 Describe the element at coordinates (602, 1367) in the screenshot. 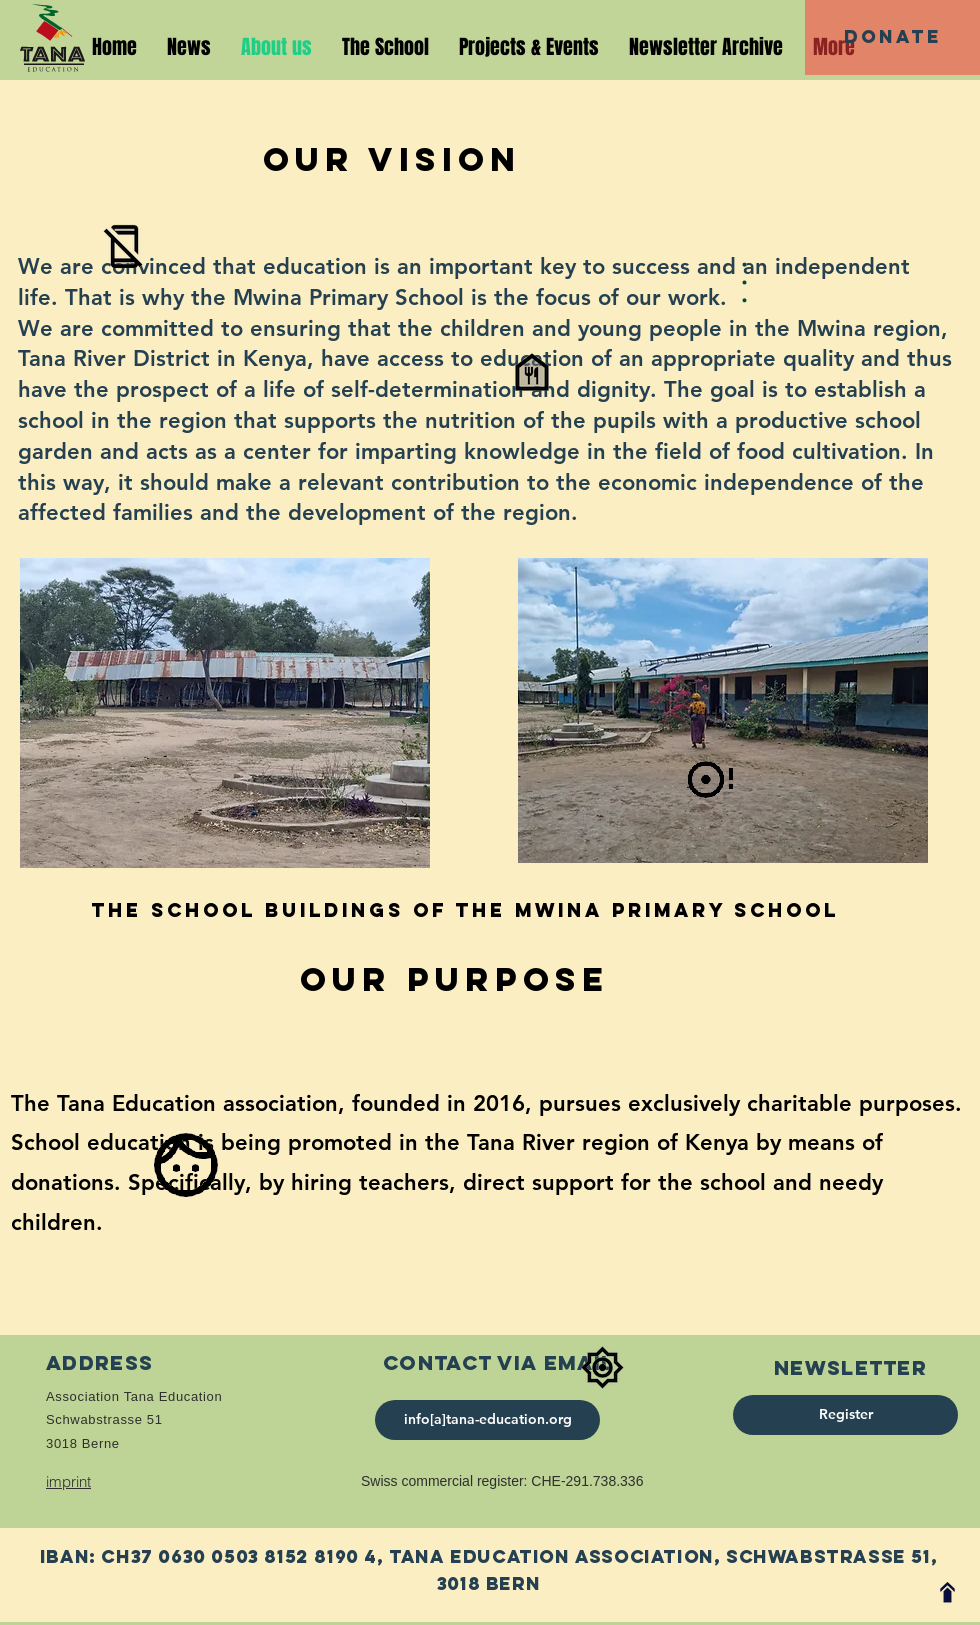

I see `adjust screen brightness` at that location.